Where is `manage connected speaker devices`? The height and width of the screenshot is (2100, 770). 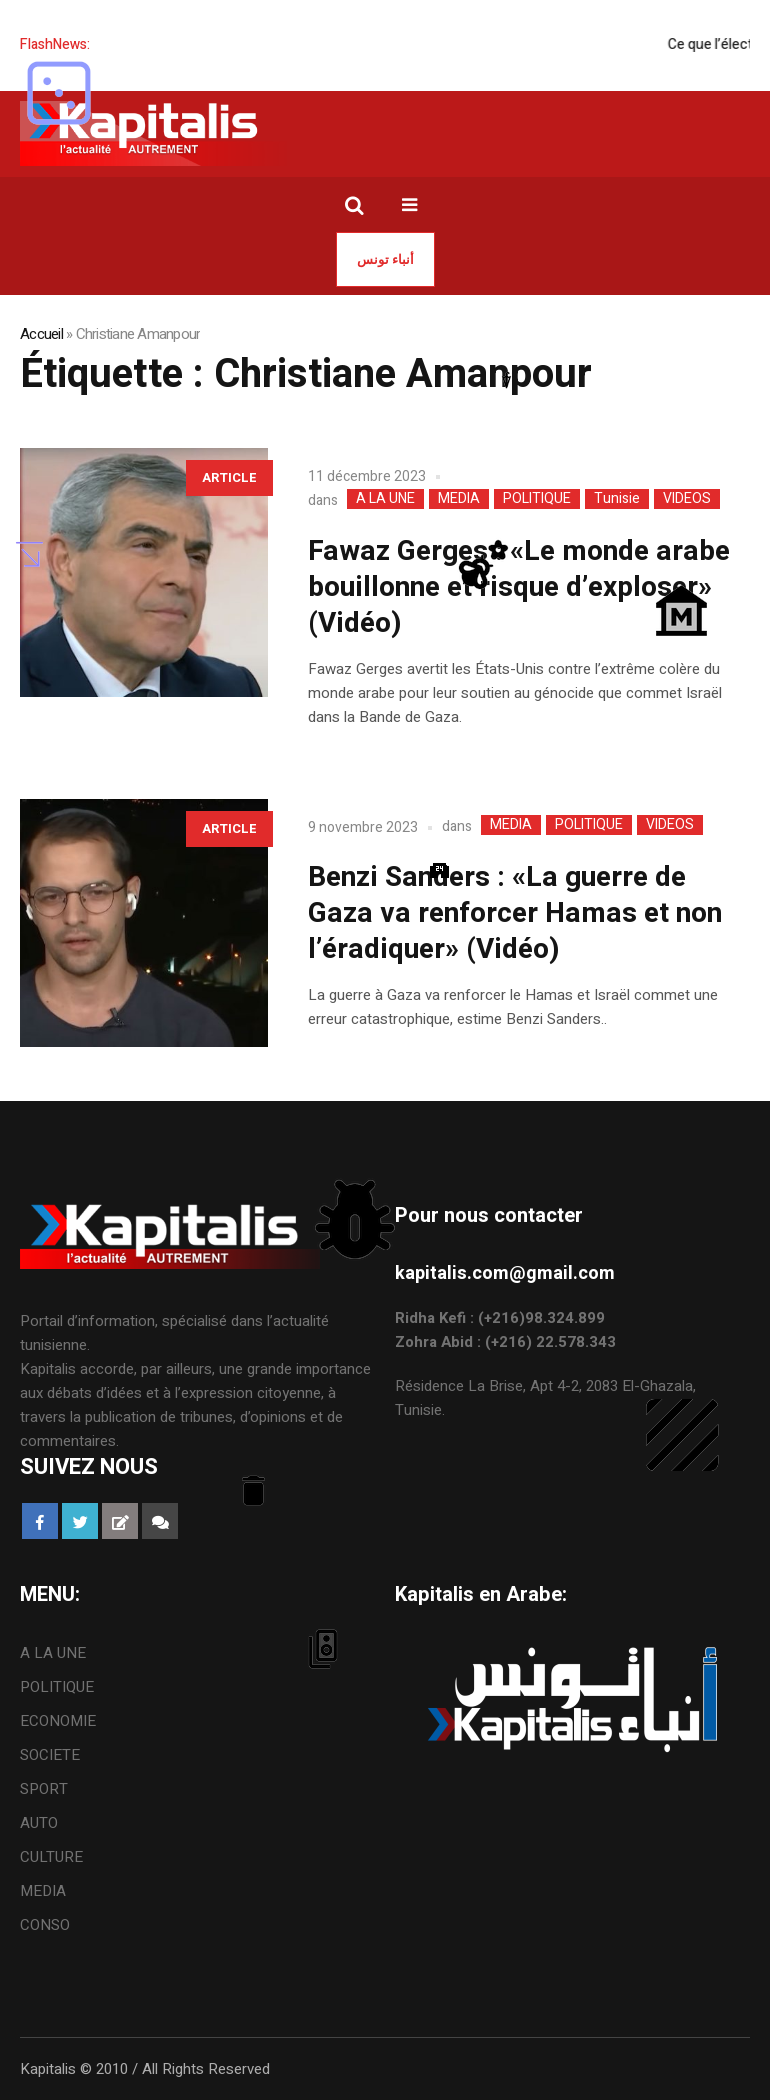
manage connected speaker devices is located at coordinates (323, 1649).